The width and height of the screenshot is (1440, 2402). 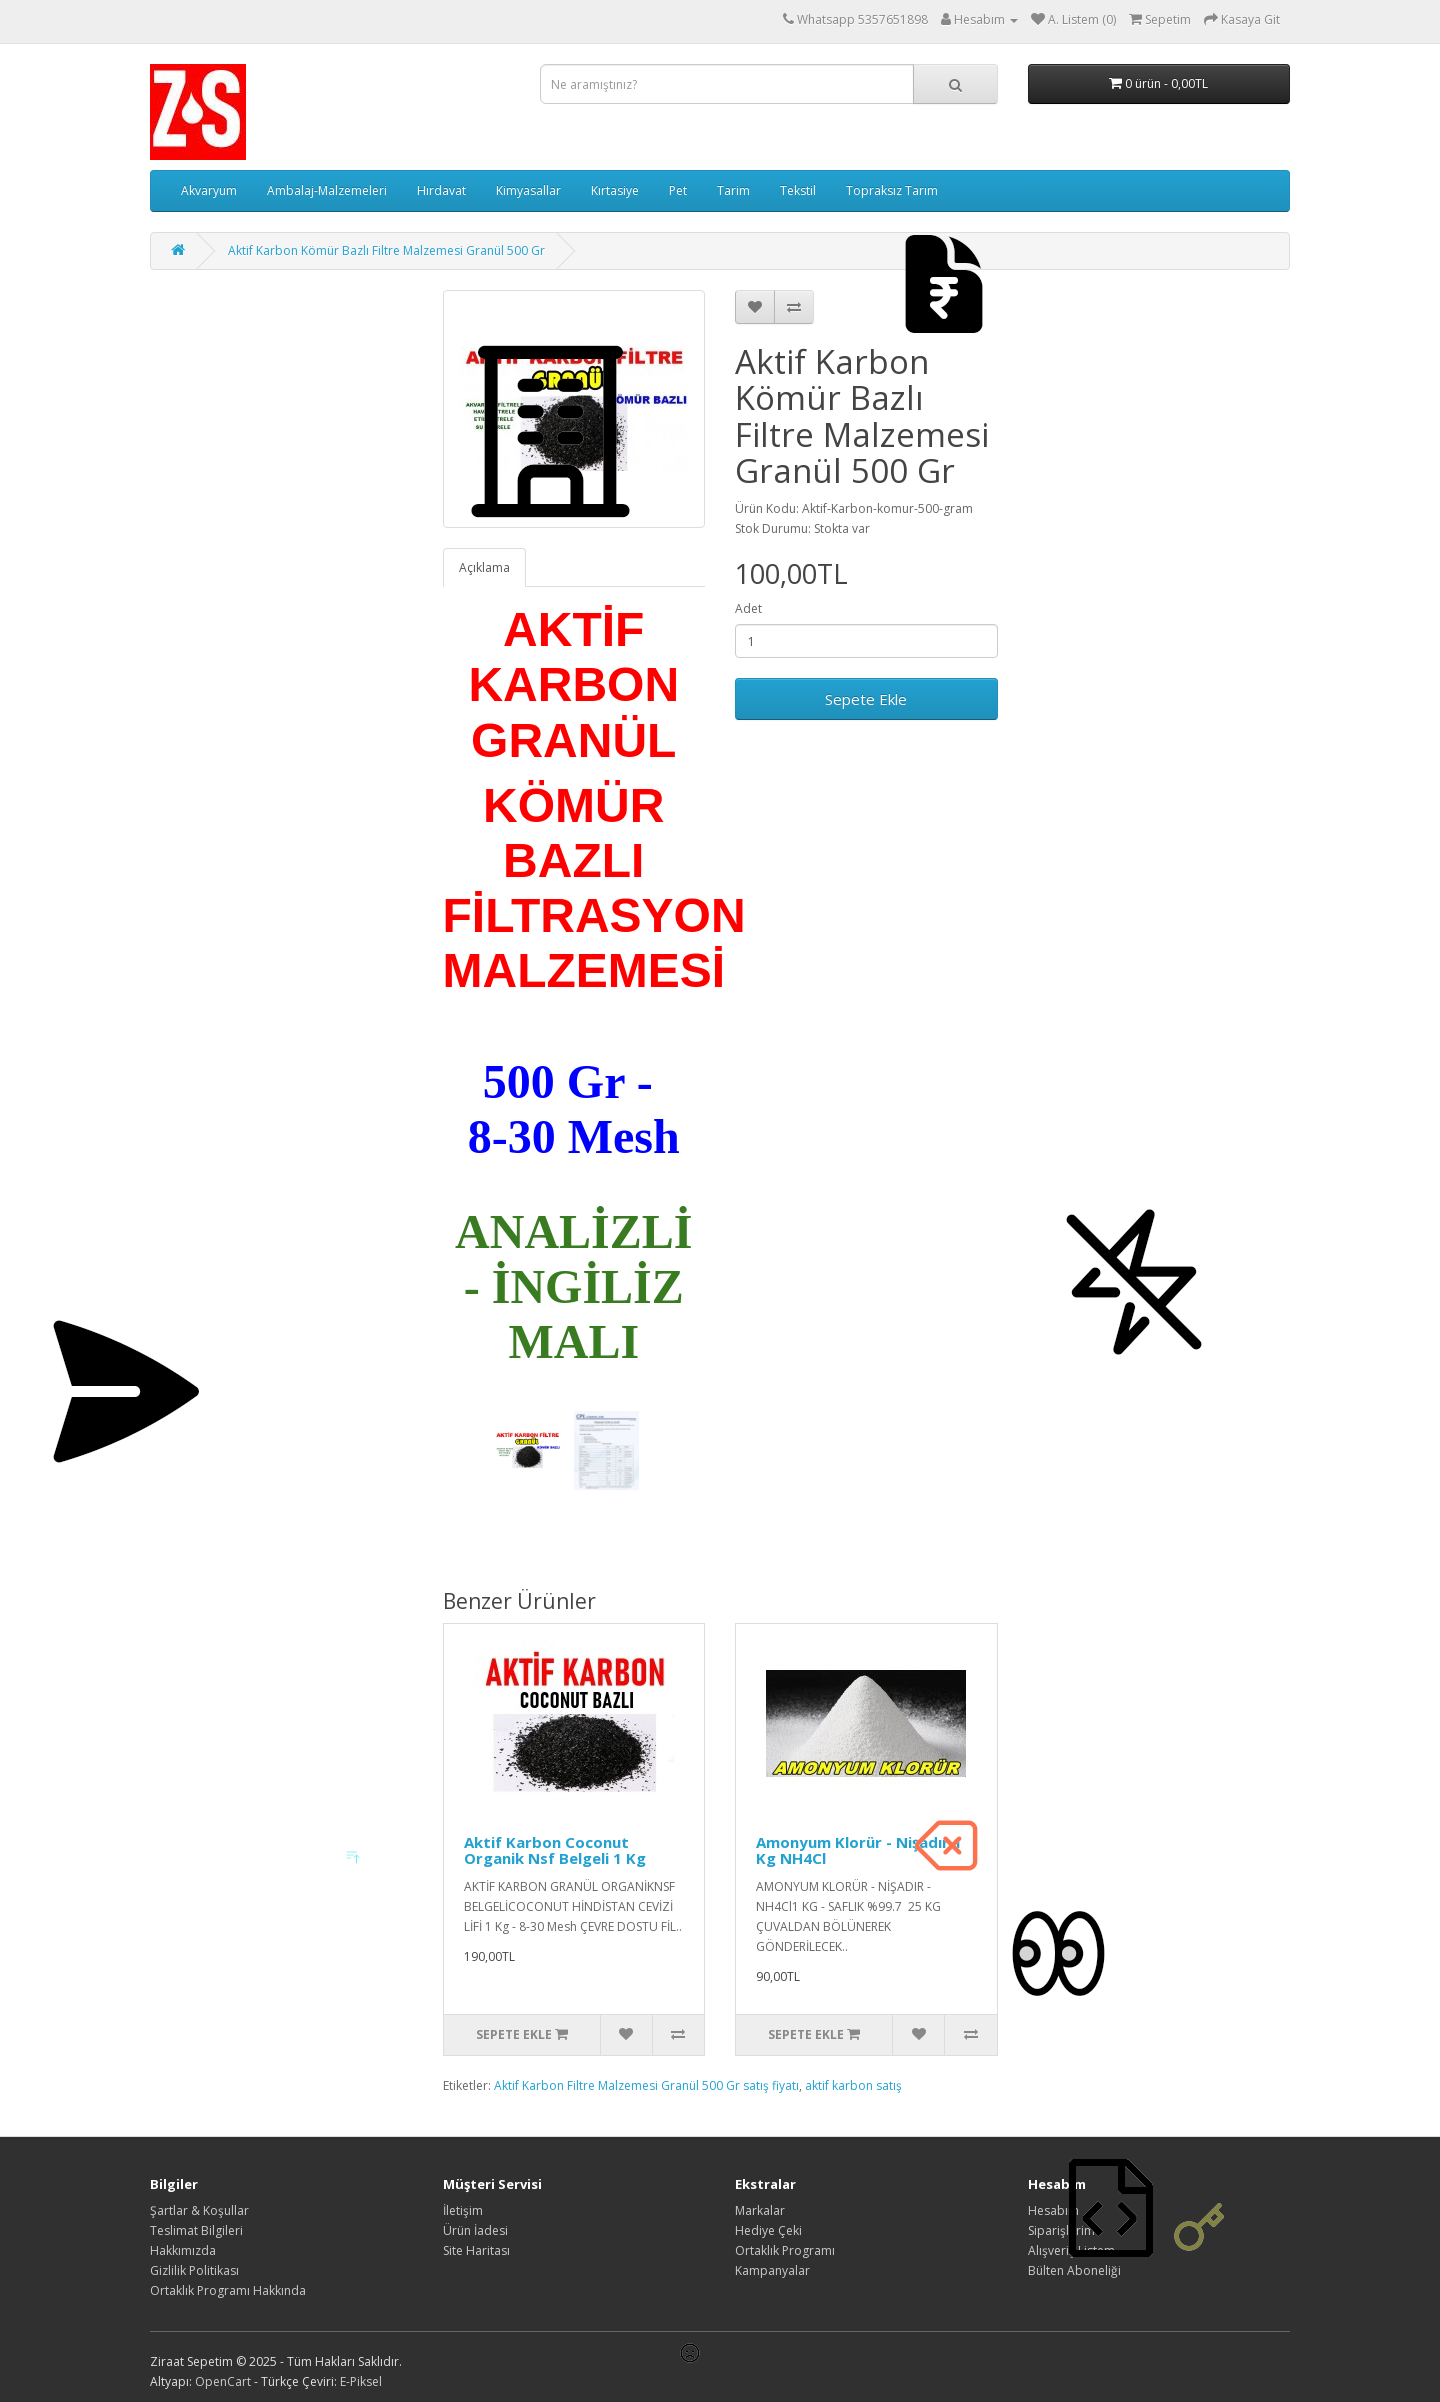 What do you see at coordinates (945, 1845) in the screenshot?
I see `delete the previous character` at bounding box center [945, 1845].